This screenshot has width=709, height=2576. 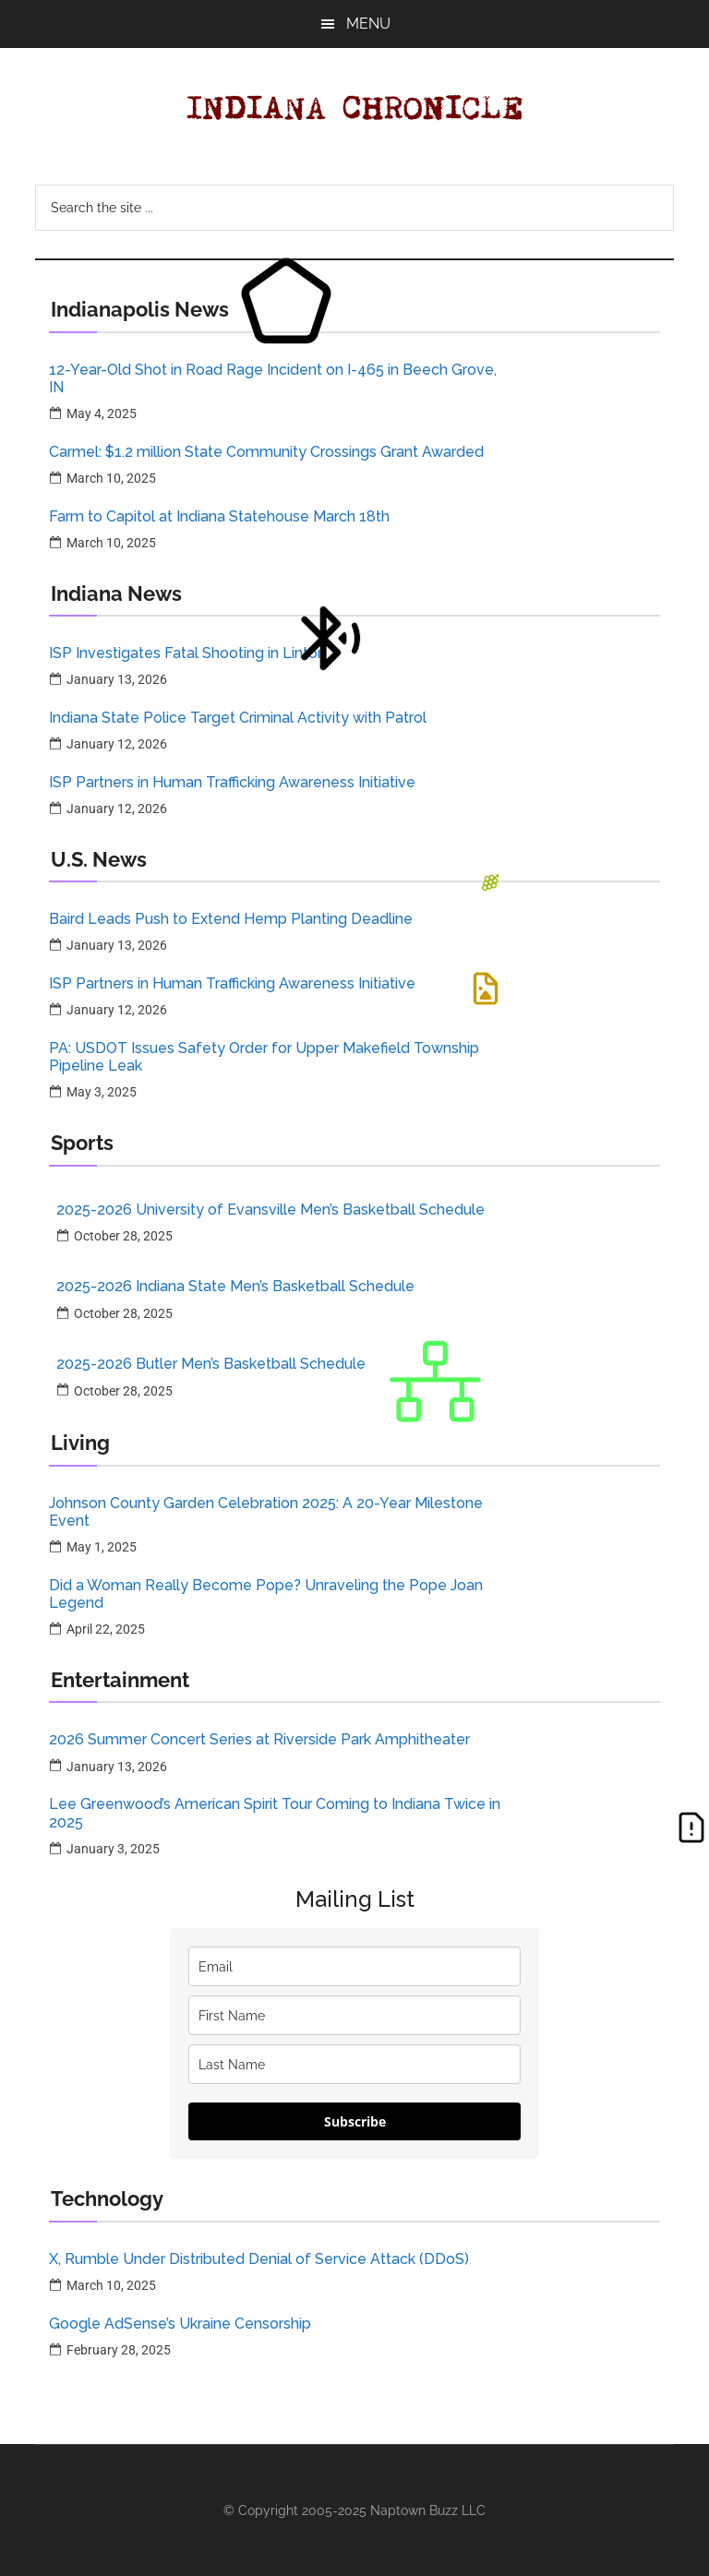 What do you see at coordinates (486, 988) in the screenshot?
I see `view image file` at bounding box center [486, 988].